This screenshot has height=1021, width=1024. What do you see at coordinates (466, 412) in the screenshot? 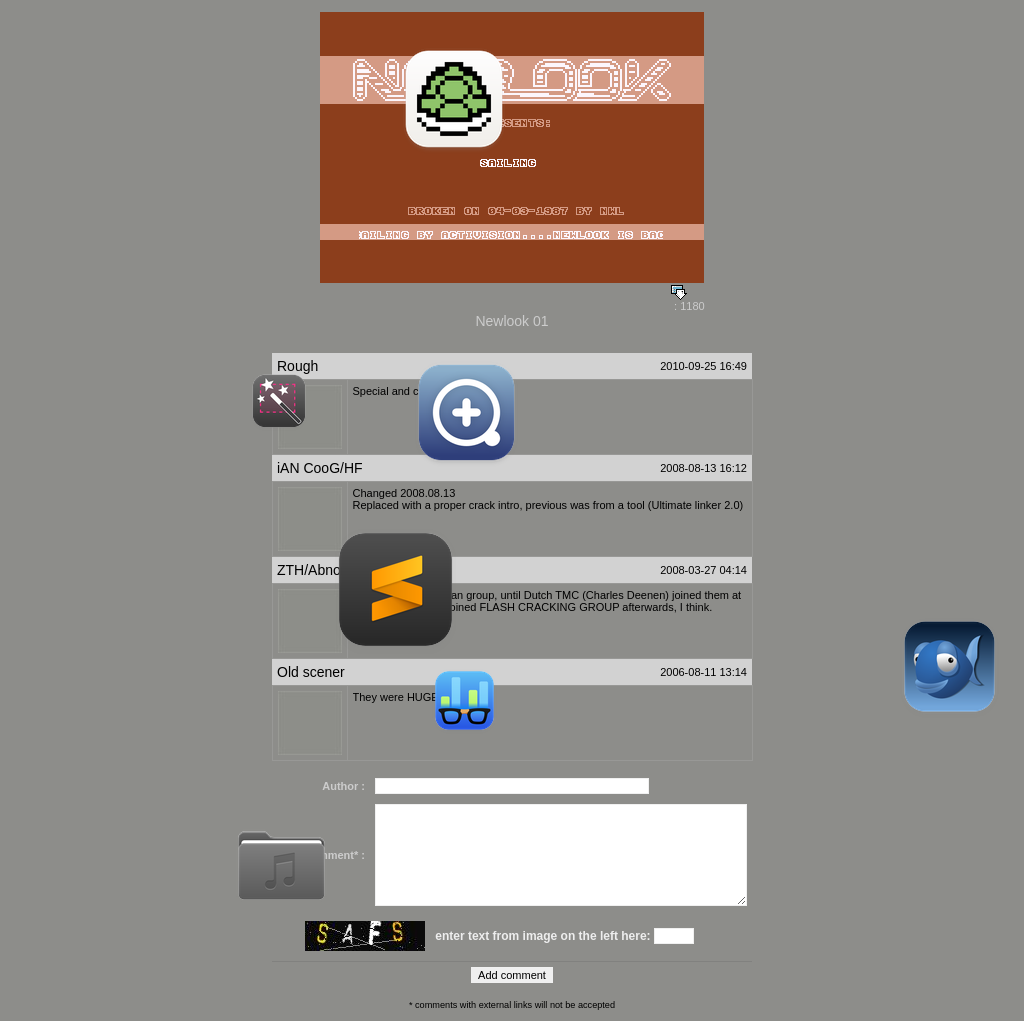
I see `open synology assistant app` at bounding box center [466, 412].